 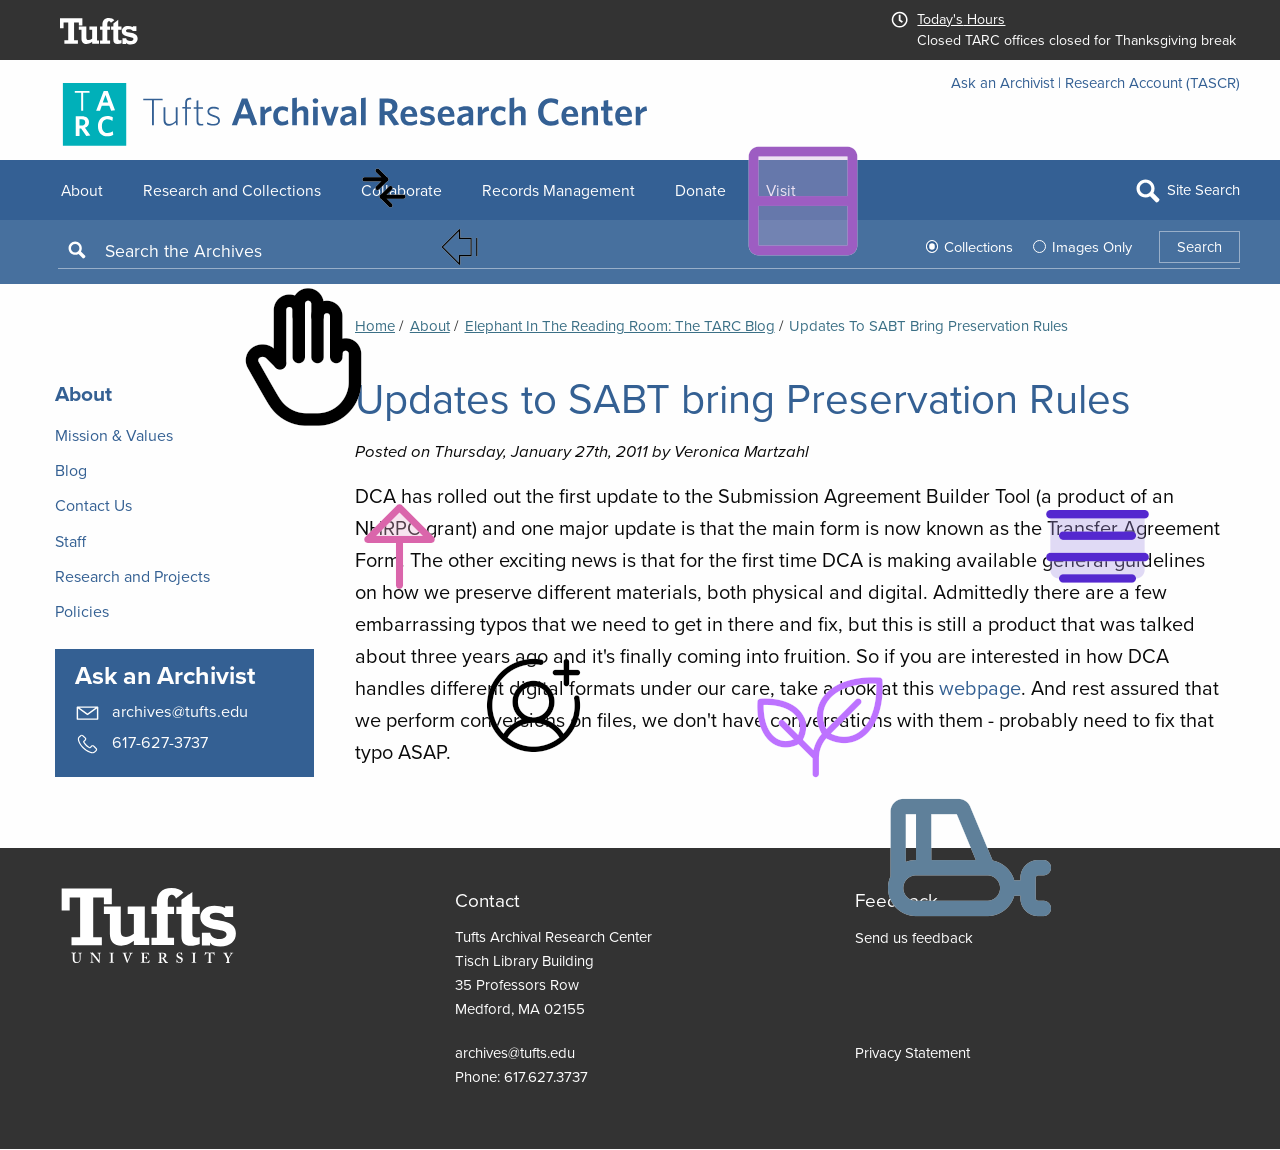 I want to click on split view into top and bottom panels, so click(x=803, y=201).